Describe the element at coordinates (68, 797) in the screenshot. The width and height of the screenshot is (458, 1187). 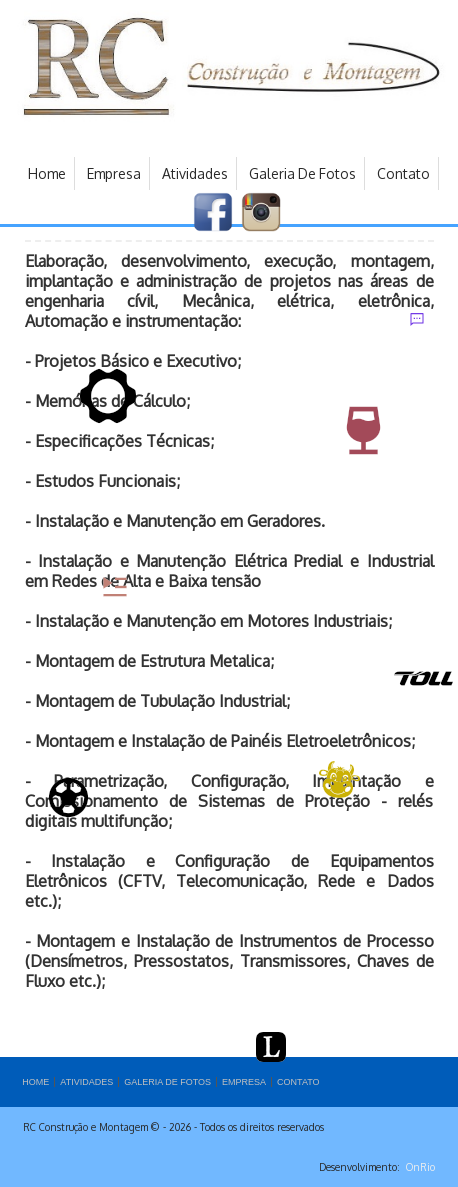
I see `access football or soccer content` at that location.